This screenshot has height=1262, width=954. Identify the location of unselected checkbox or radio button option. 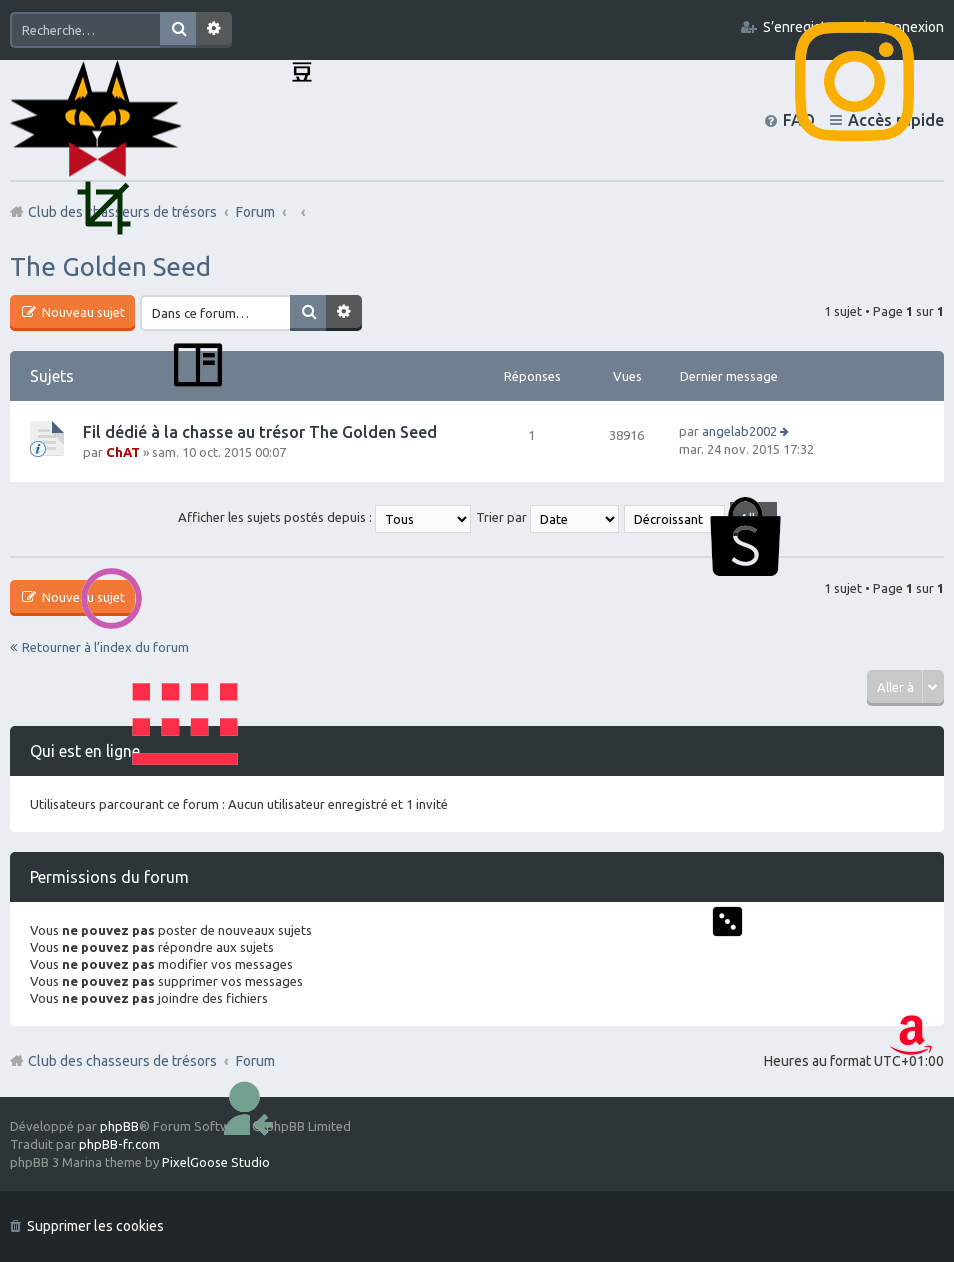
(111, 598).